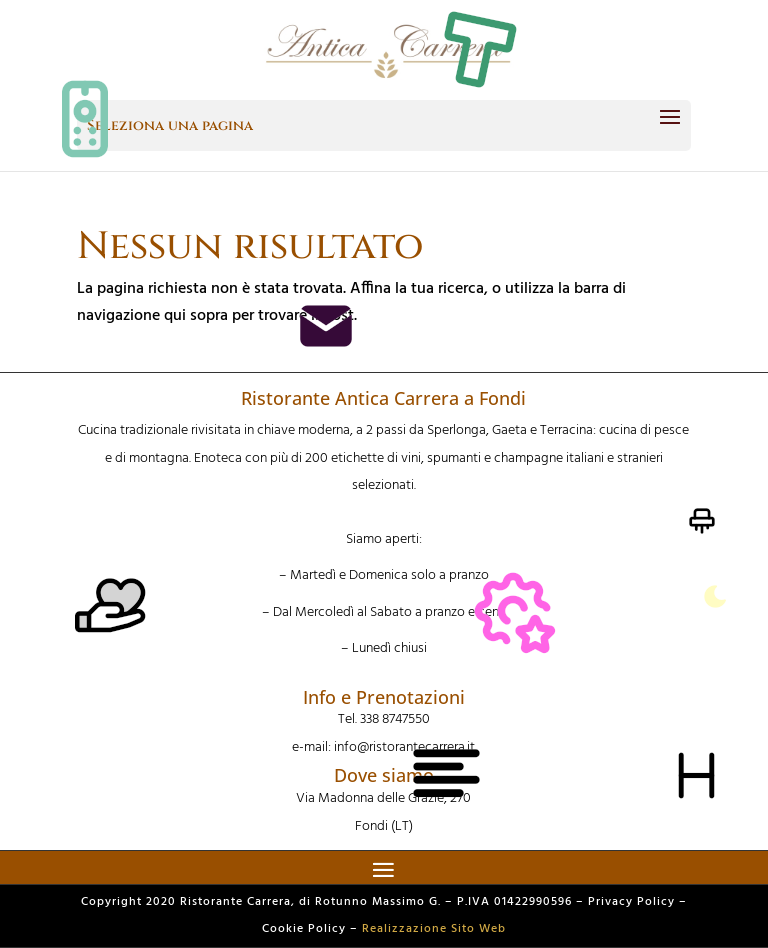 The image size is (768, 948). I want to click on insert a heading in a text document, so click(696, 775).